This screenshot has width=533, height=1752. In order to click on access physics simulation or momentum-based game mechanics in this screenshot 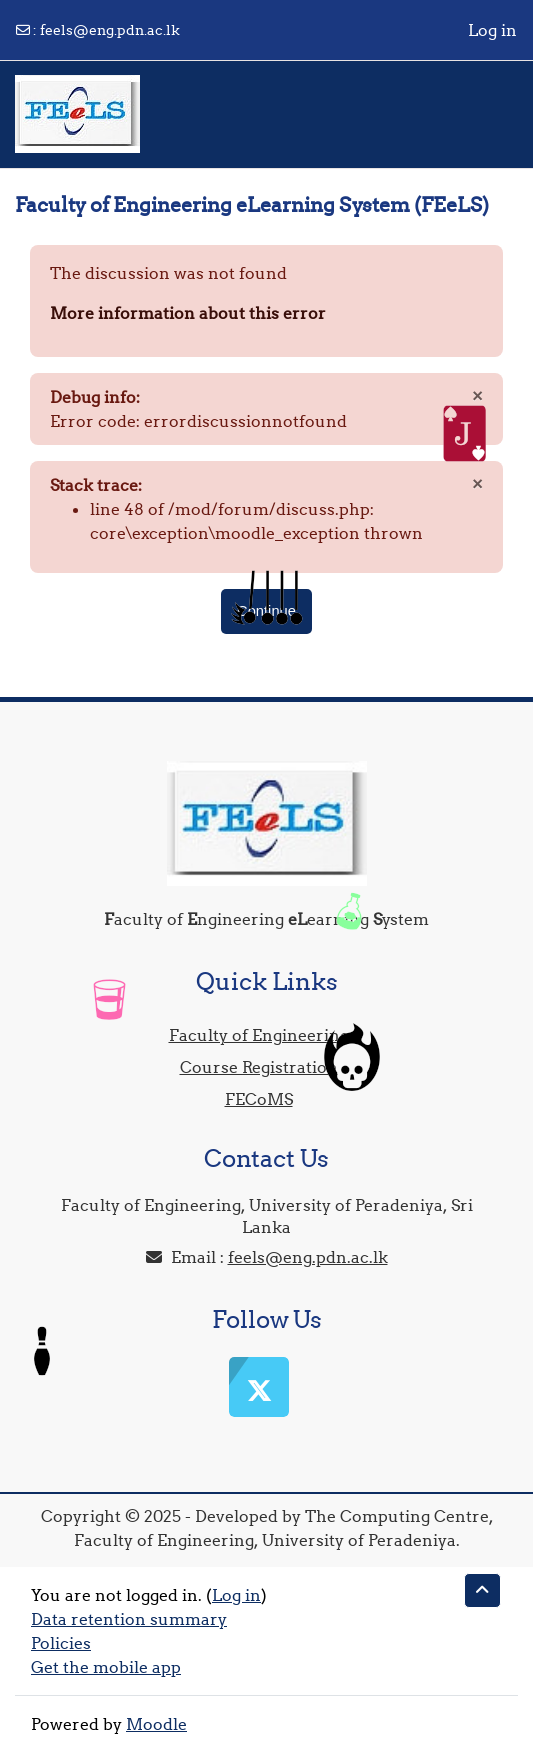, I will do `click(266, 606)`.